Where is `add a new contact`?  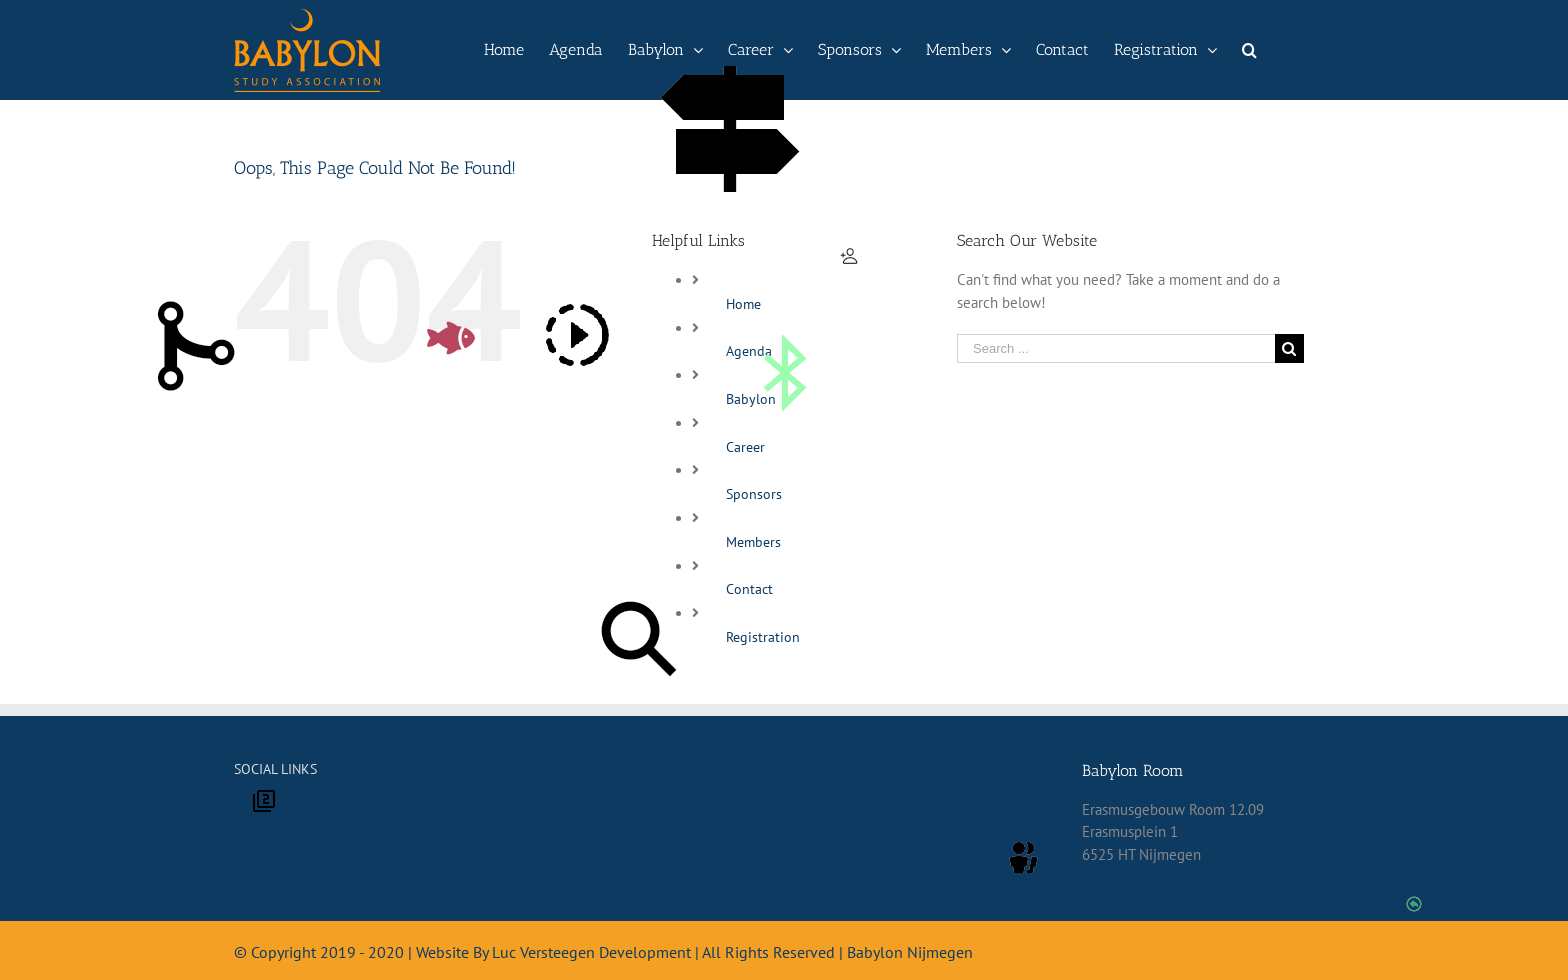
add a new contact is located at coordinates (849, 256).